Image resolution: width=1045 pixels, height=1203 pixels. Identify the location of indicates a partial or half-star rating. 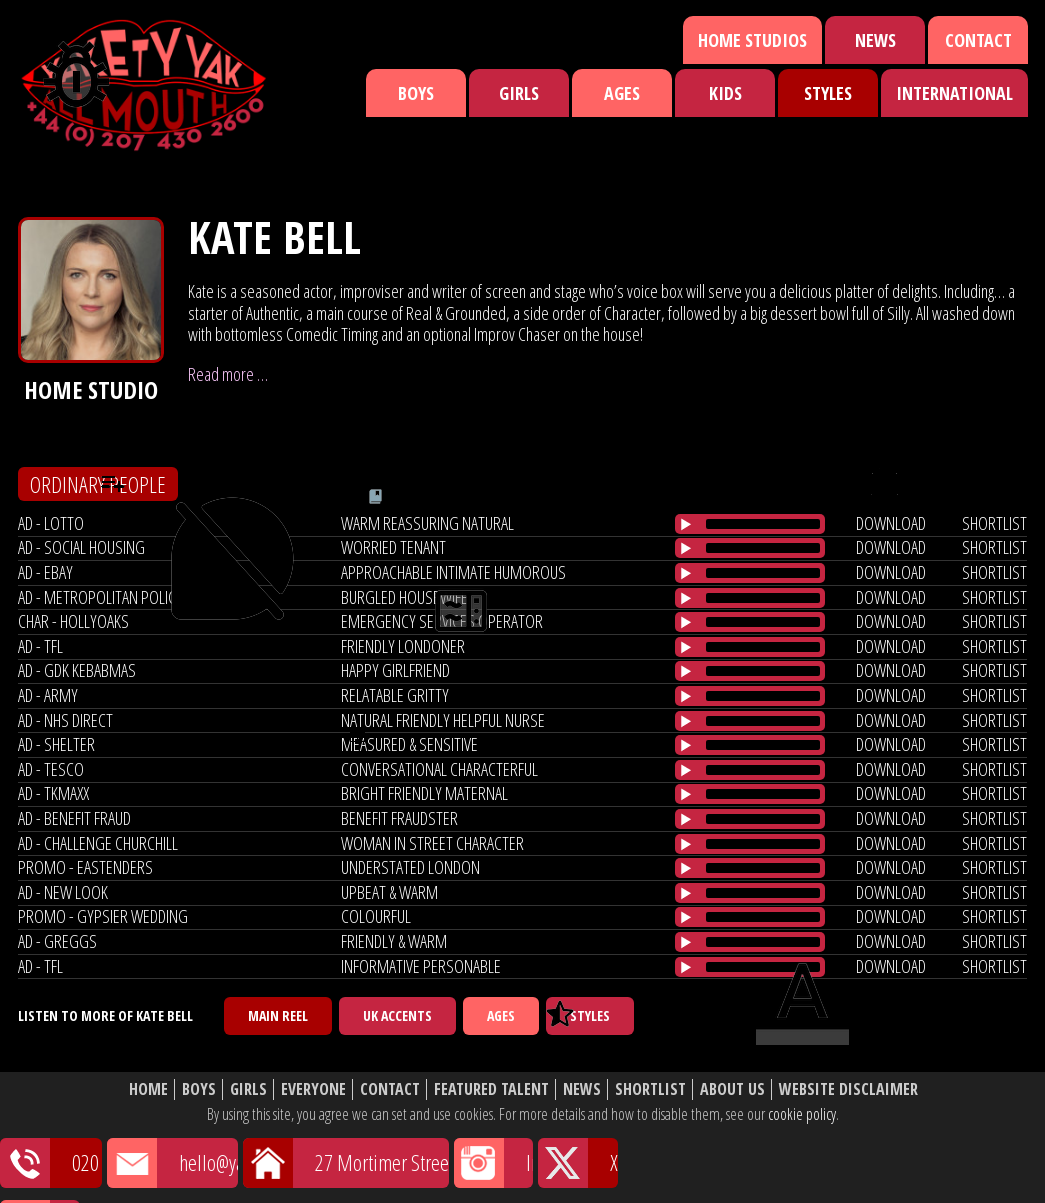
(560, 1014).